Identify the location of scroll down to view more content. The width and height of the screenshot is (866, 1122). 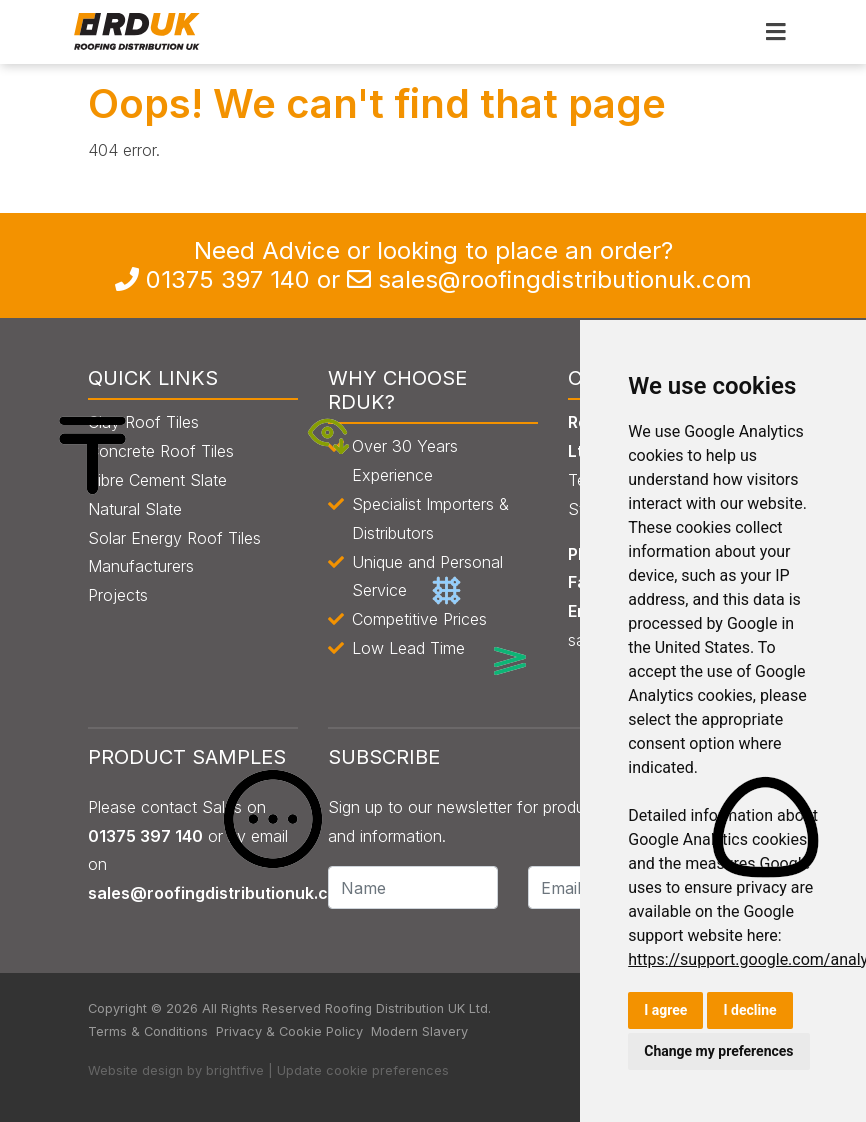
(327, 432).